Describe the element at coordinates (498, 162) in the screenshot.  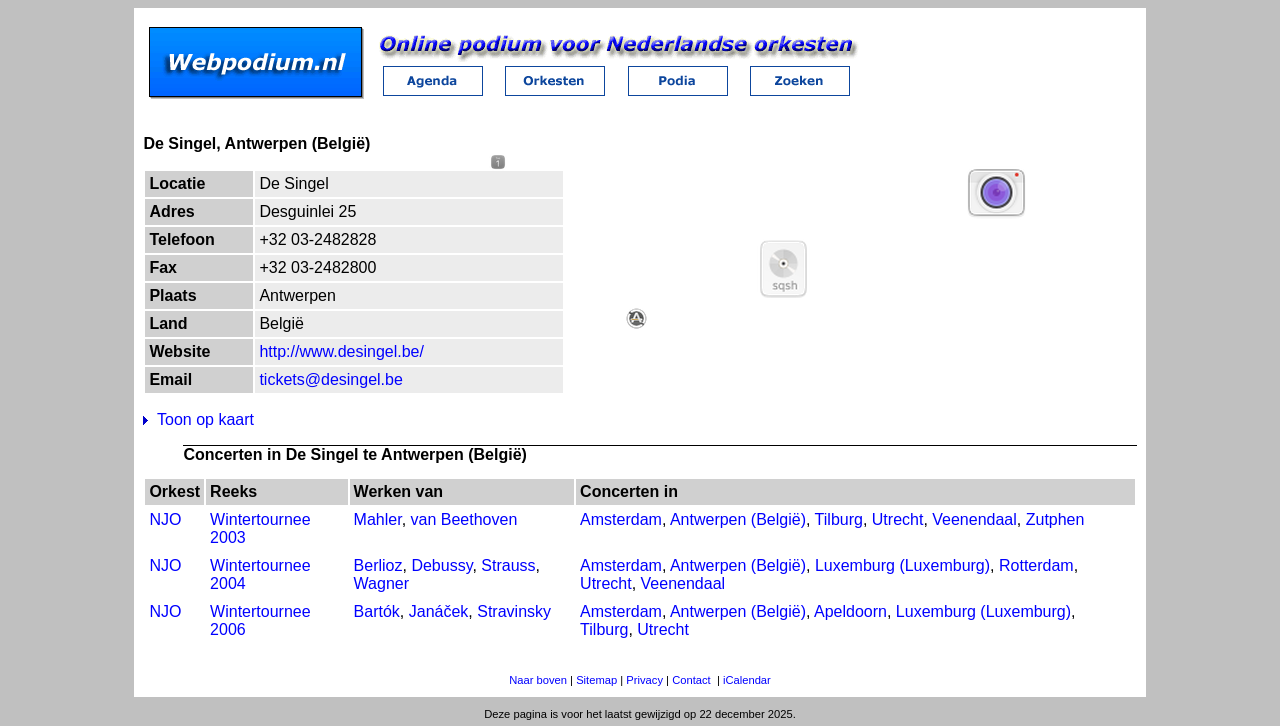
I see `open the calendar app` at that location.